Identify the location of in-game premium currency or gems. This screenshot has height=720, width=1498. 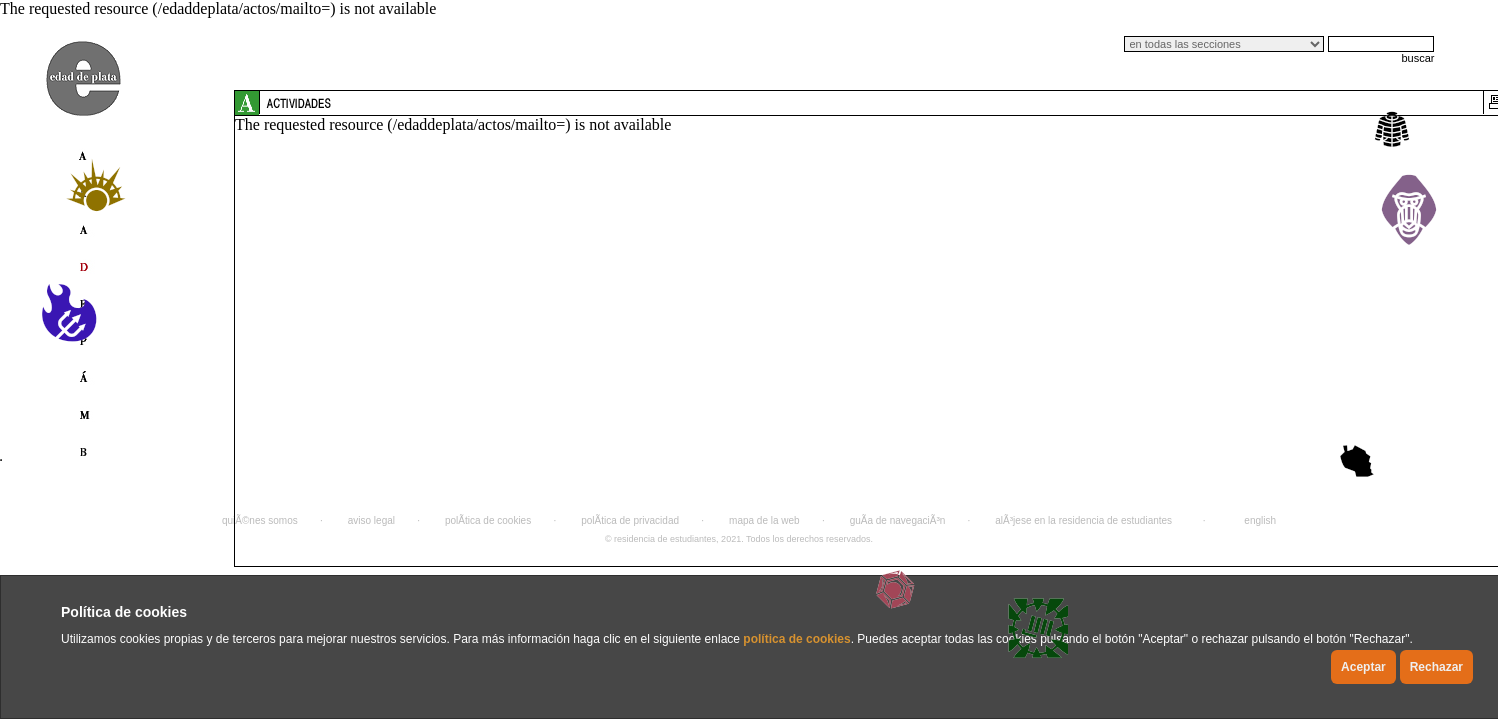
(895, 589).